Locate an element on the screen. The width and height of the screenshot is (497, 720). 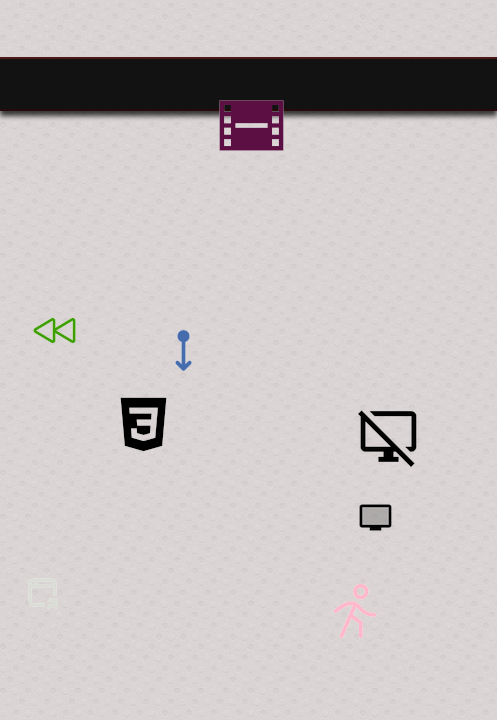
indicates walking directions or pedestrian mode is located at coordinates (355, 611).